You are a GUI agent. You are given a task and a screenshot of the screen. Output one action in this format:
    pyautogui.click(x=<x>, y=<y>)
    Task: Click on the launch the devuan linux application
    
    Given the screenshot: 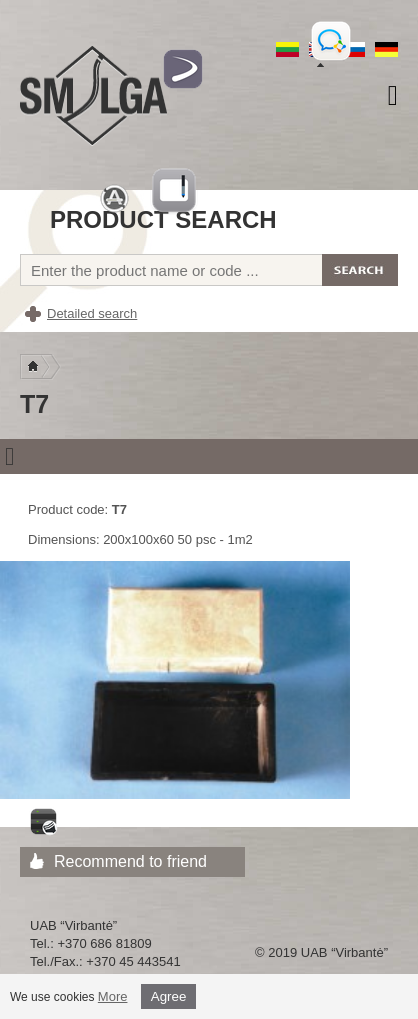 What is the action you would take?
    pyautogui.click(x=183, y=69)
    